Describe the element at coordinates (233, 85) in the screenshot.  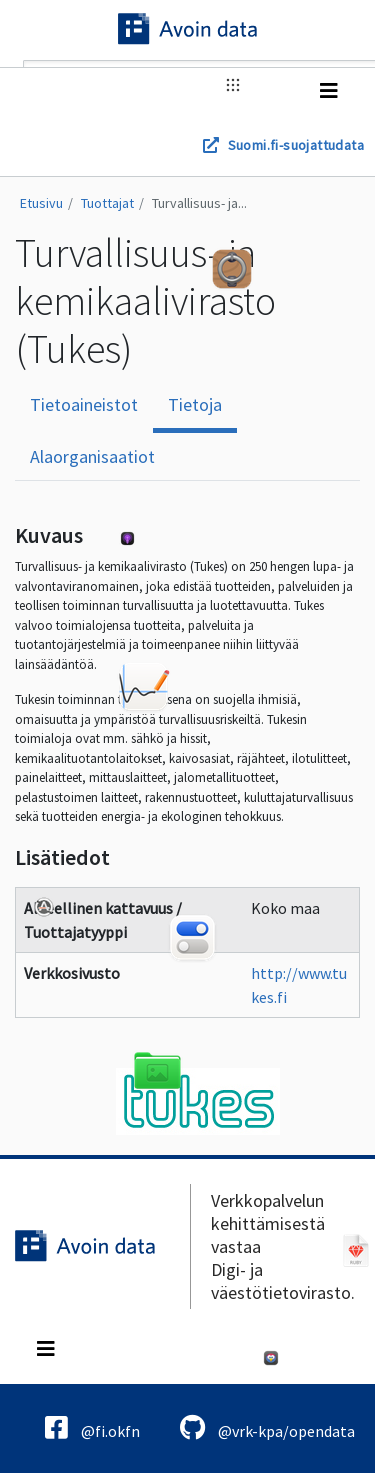
I see `view all applications` at that location.